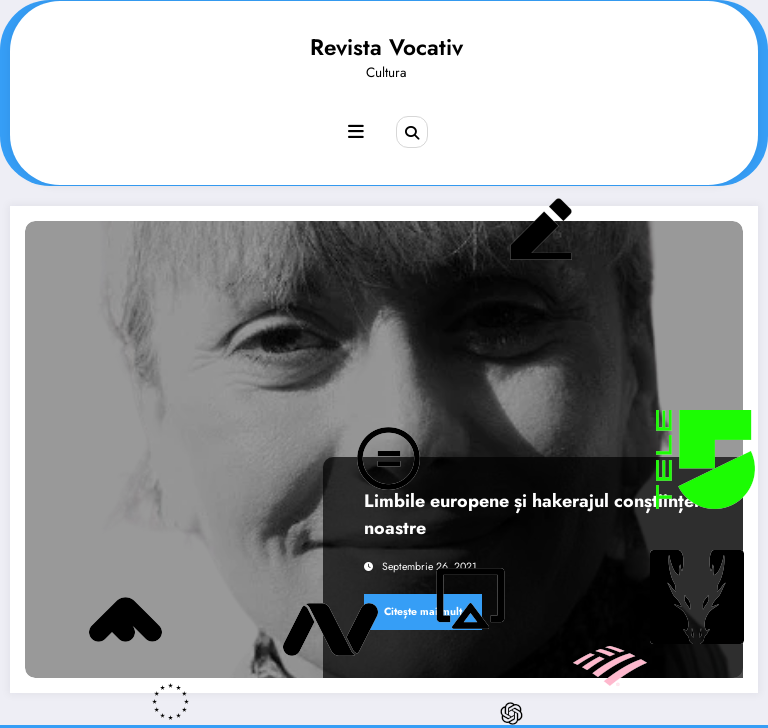  I want to click on stream content to an external display via airplay, so click(470, 598).